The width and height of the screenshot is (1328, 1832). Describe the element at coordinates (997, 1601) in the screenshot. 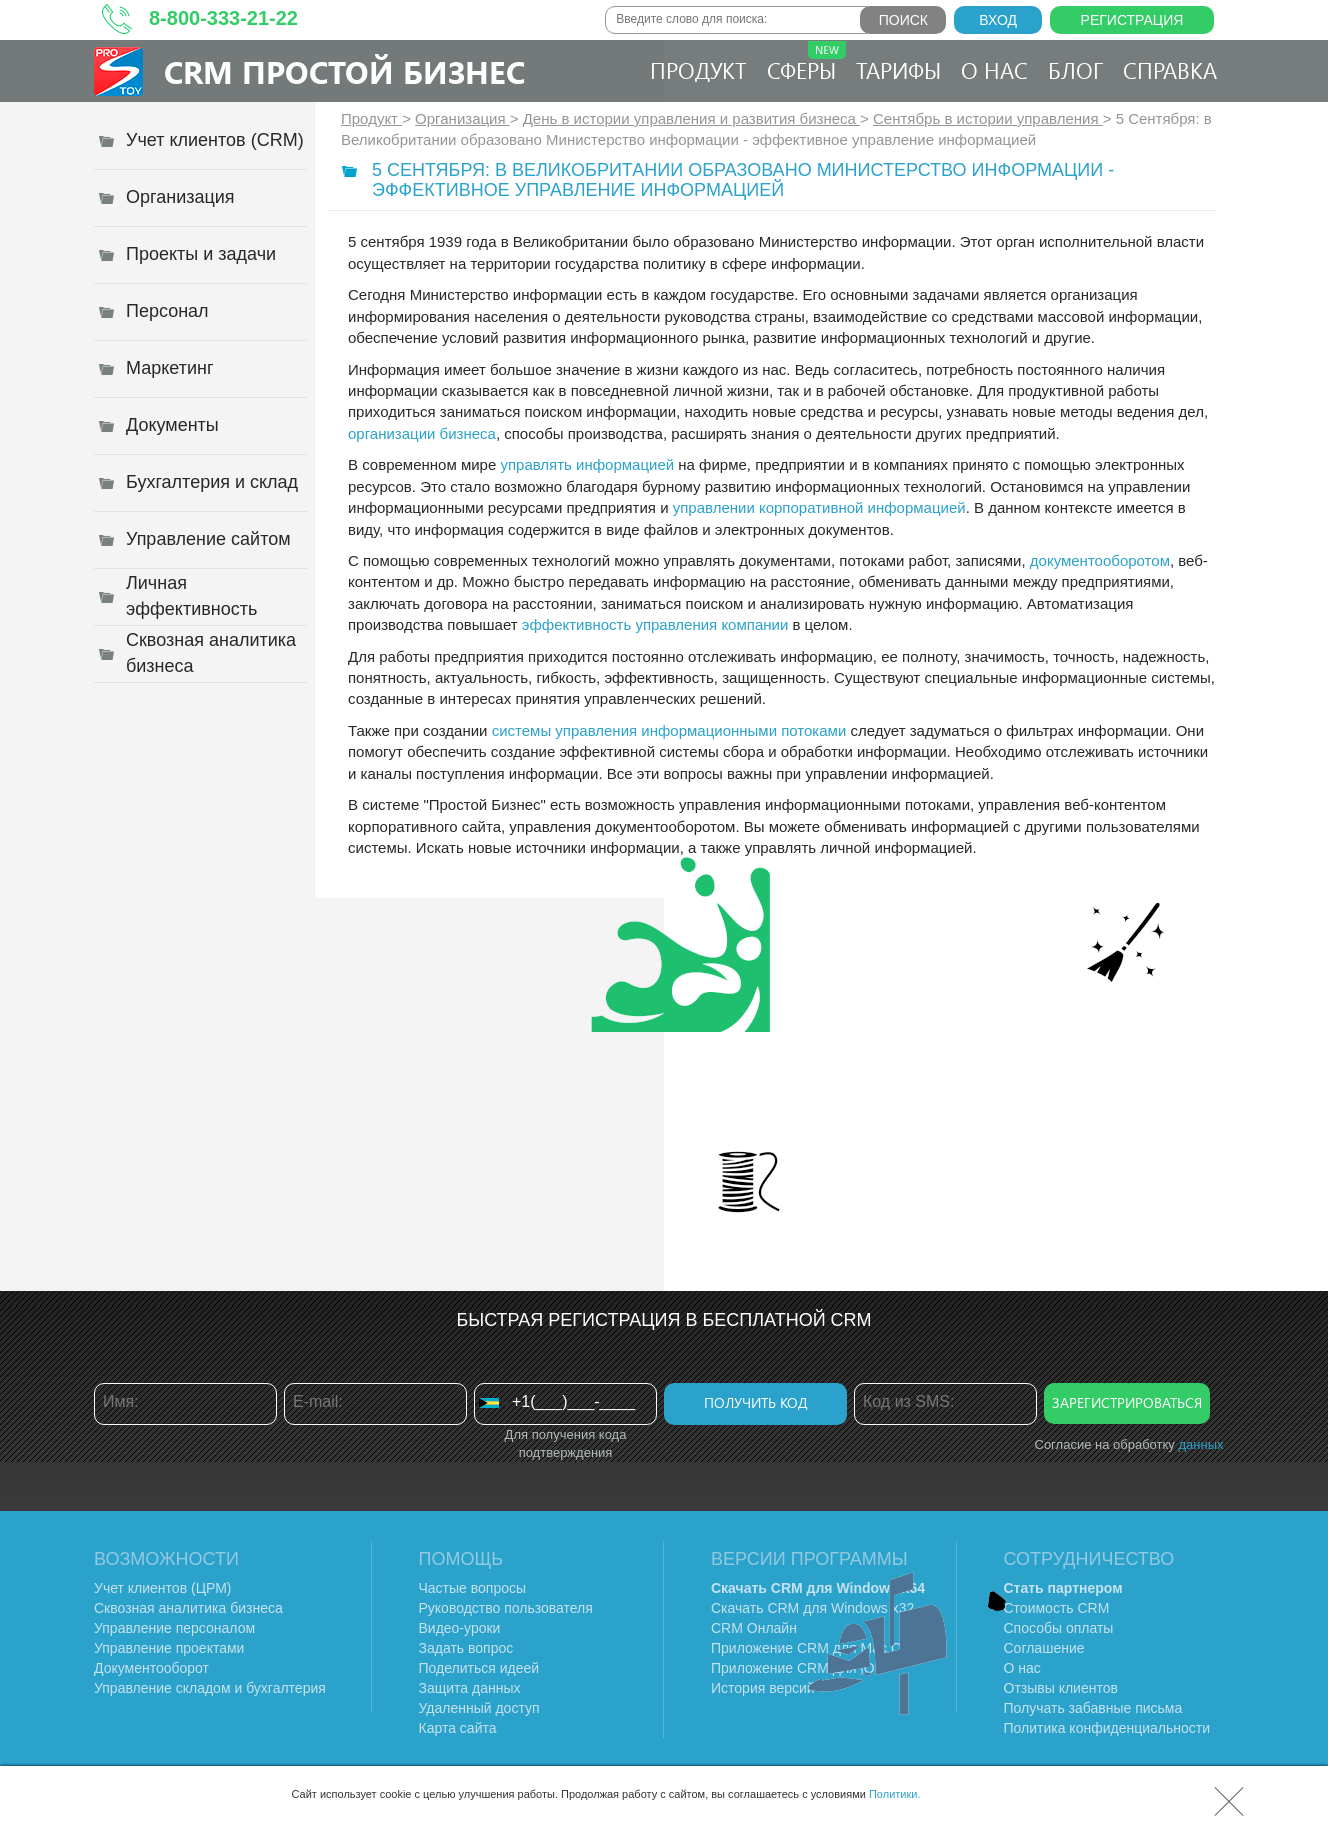

I see `select uruguay as your country or region` at that location.